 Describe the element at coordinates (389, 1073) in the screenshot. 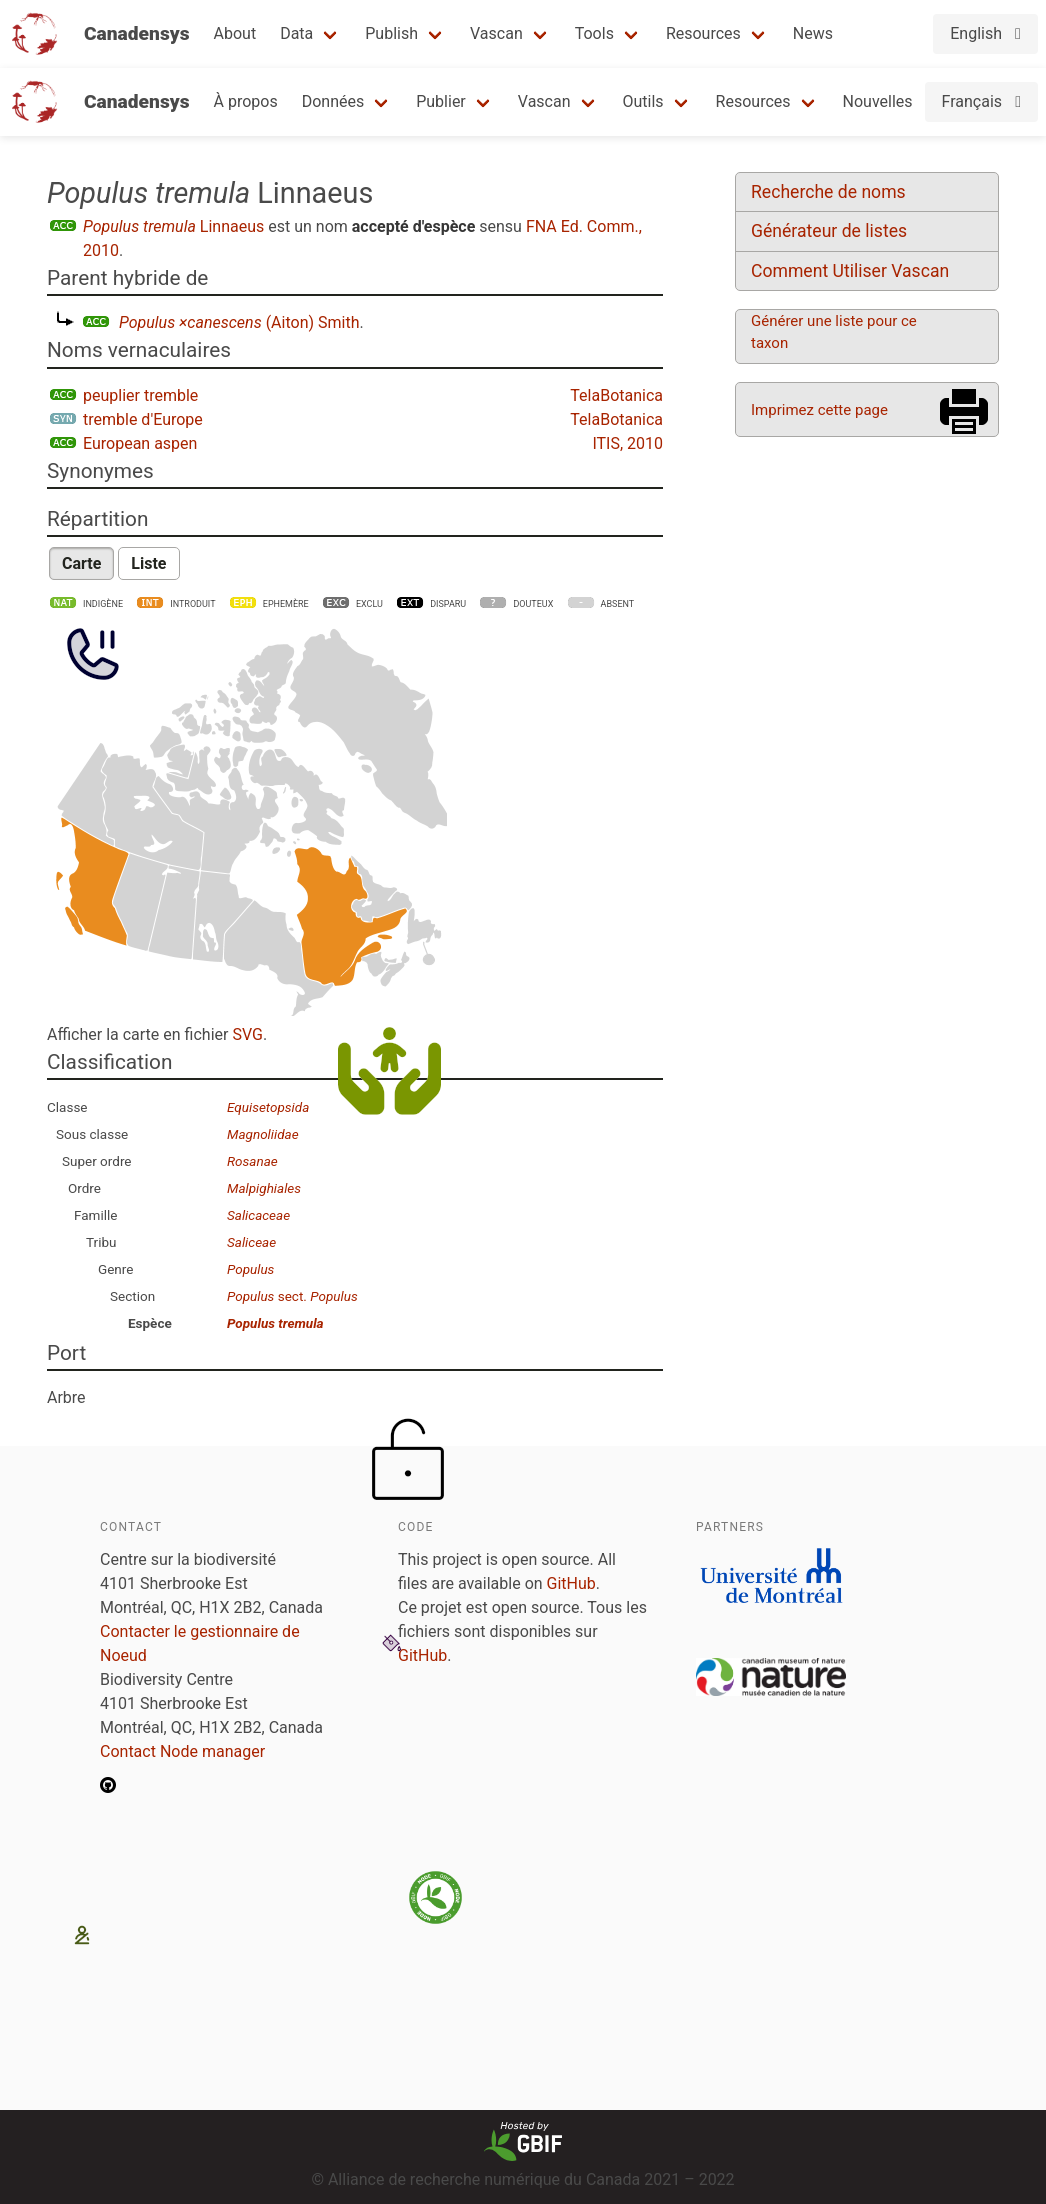

I see `access childcare or family services` at that location.